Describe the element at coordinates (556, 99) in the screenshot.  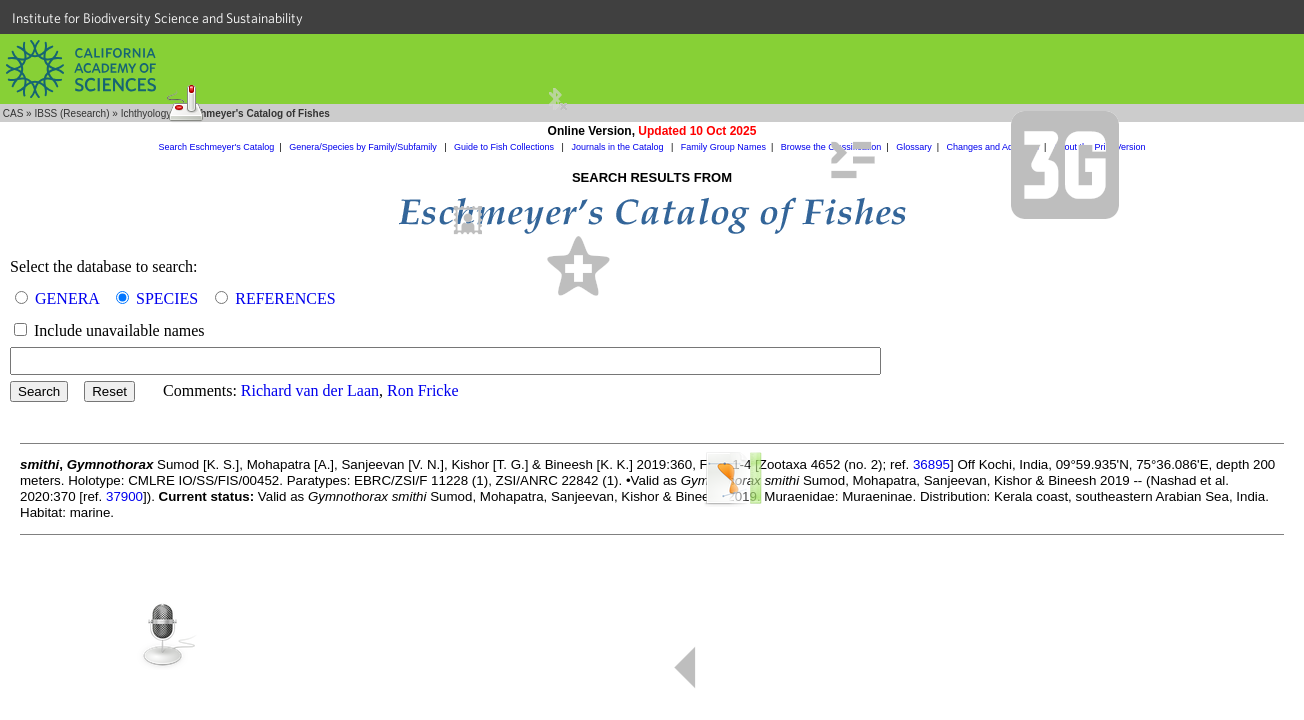
I see `bluetooth is currently disabled` at that location.